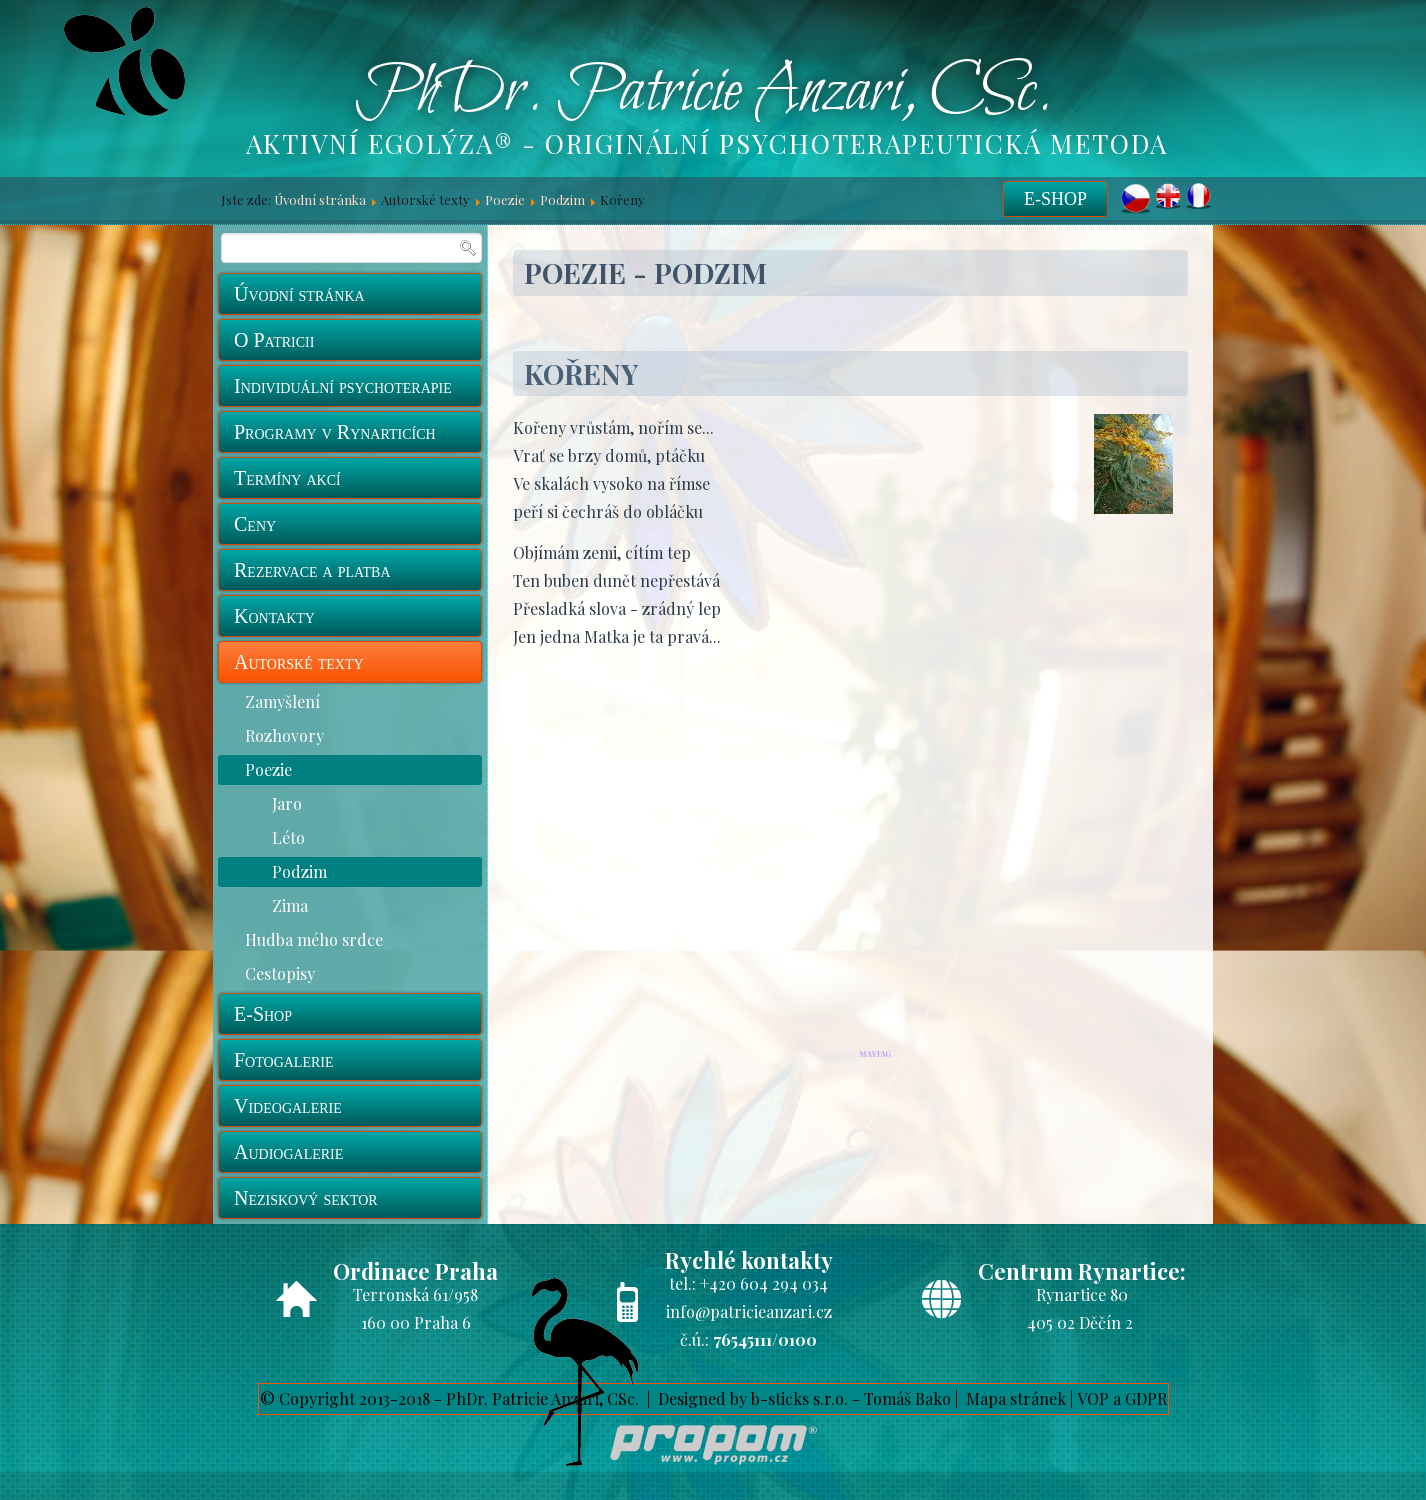 This screenshot has height=1500, width=1426. I want to click on maytag brand logo, so click(875, 1054).